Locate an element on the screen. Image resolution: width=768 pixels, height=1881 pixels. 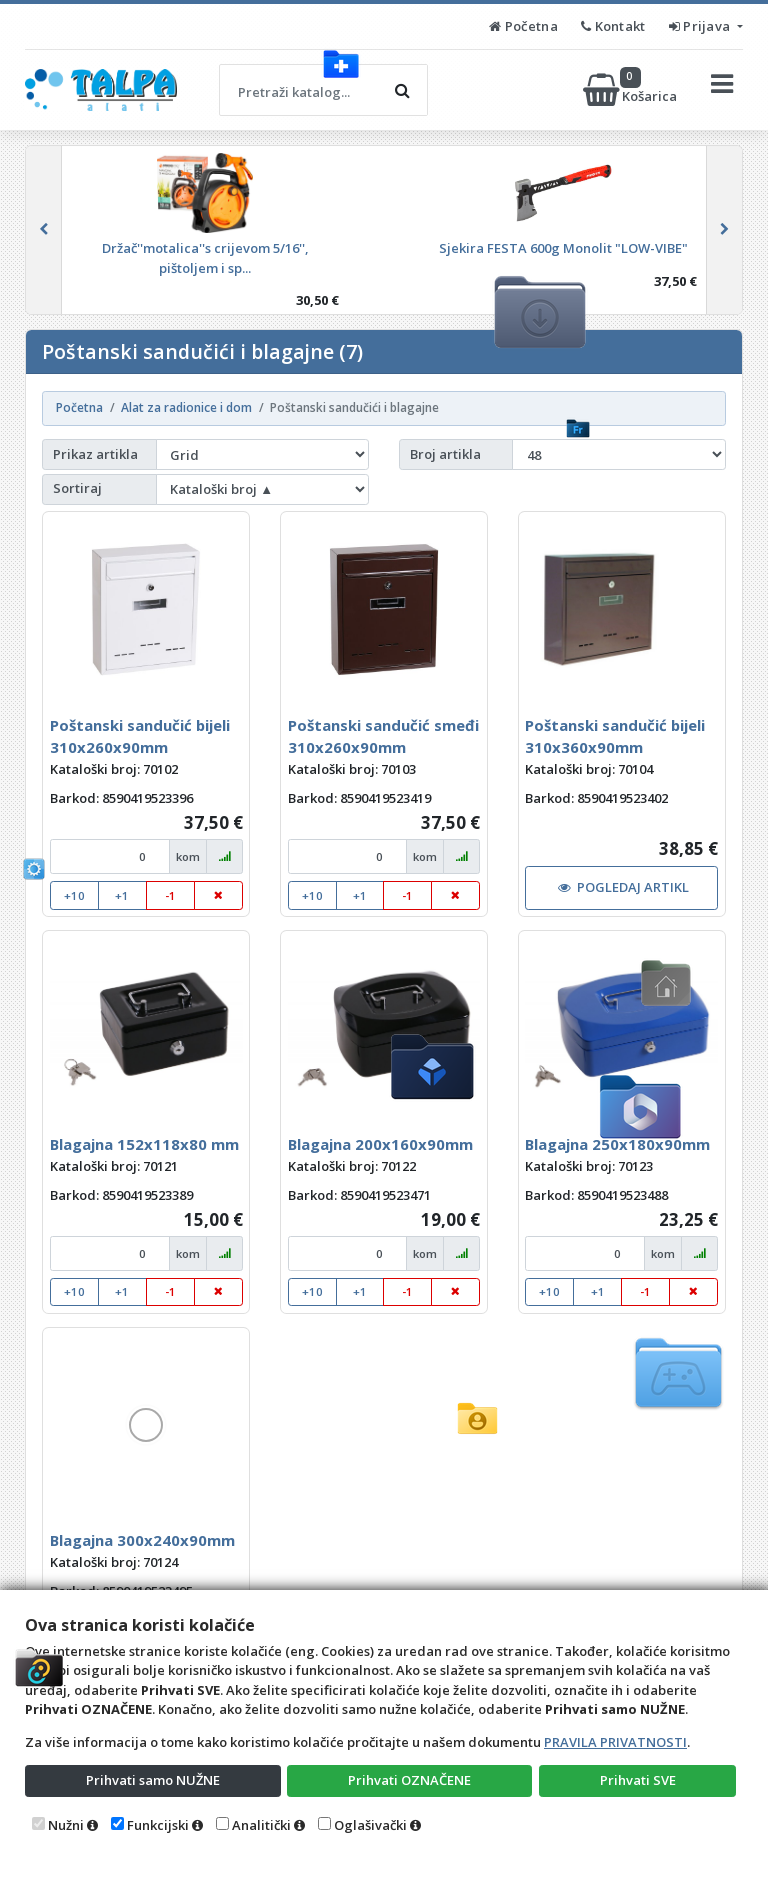
open Microsoft 365 files folder is located at coordinates (640, 1109).